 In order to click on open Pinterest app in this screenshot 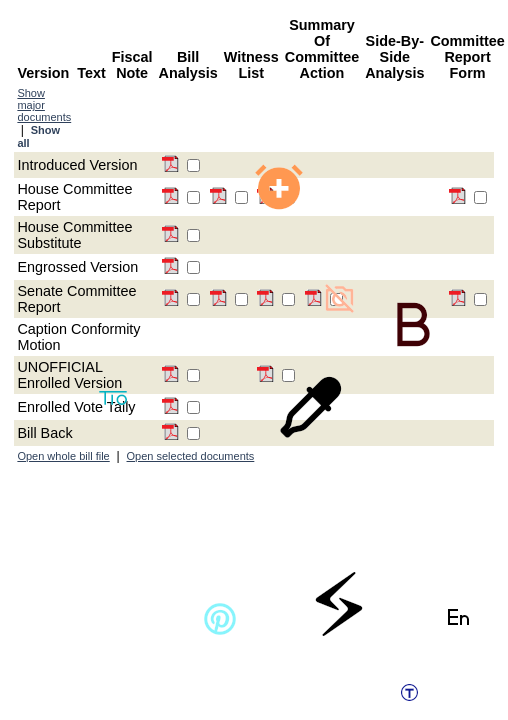, I will do `click(220, 619)`.